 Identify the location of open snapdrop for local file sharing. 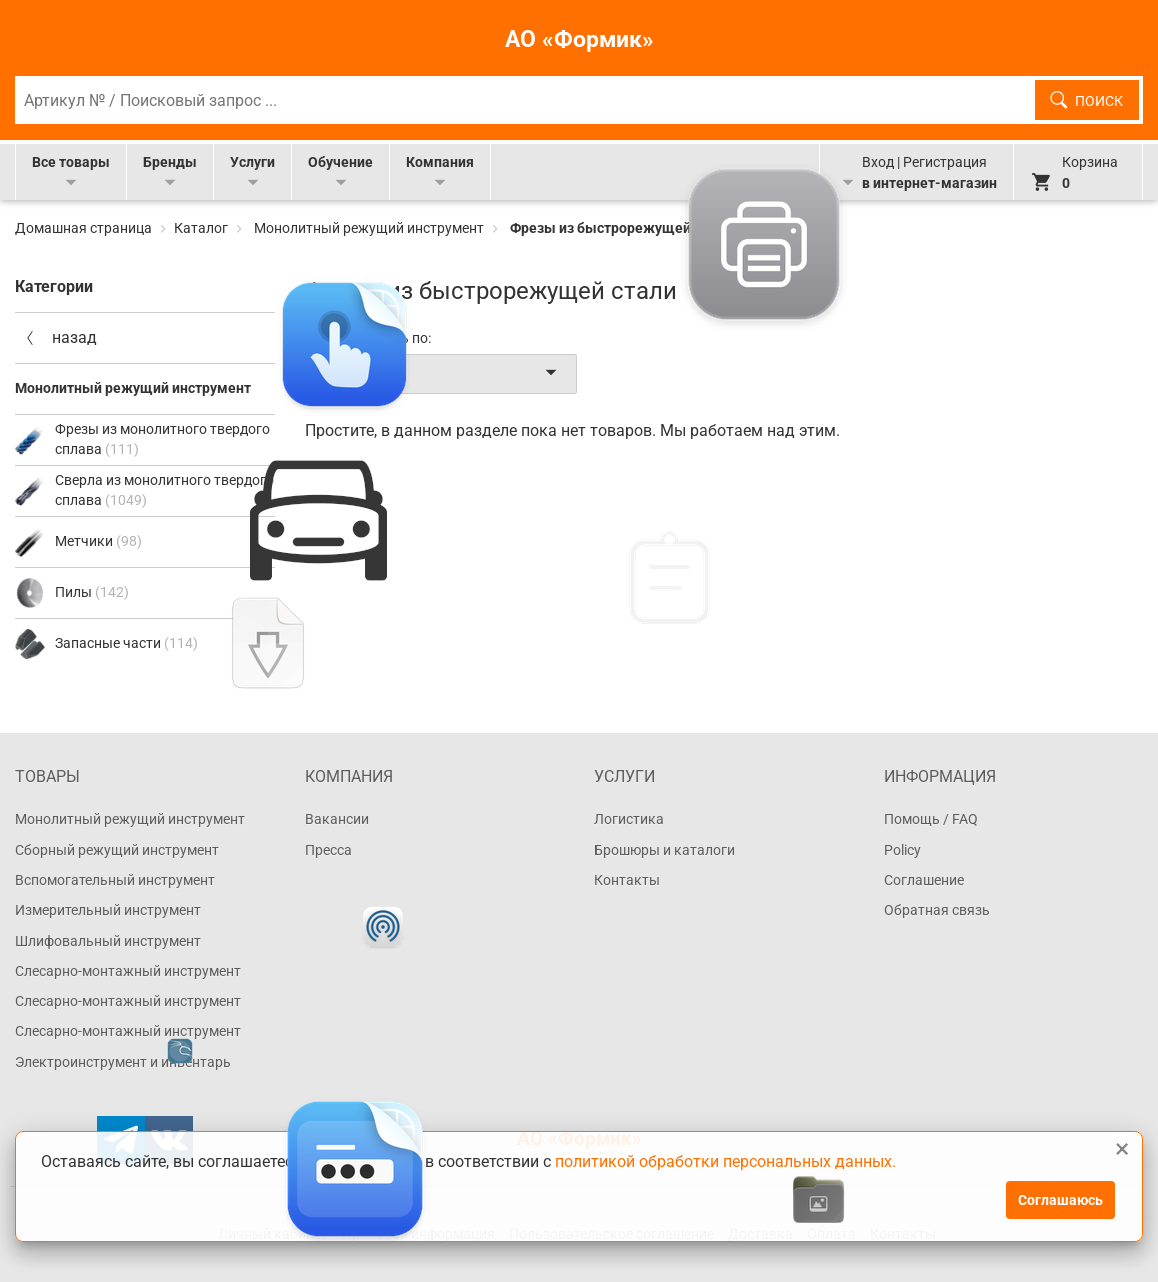
(383, 927).